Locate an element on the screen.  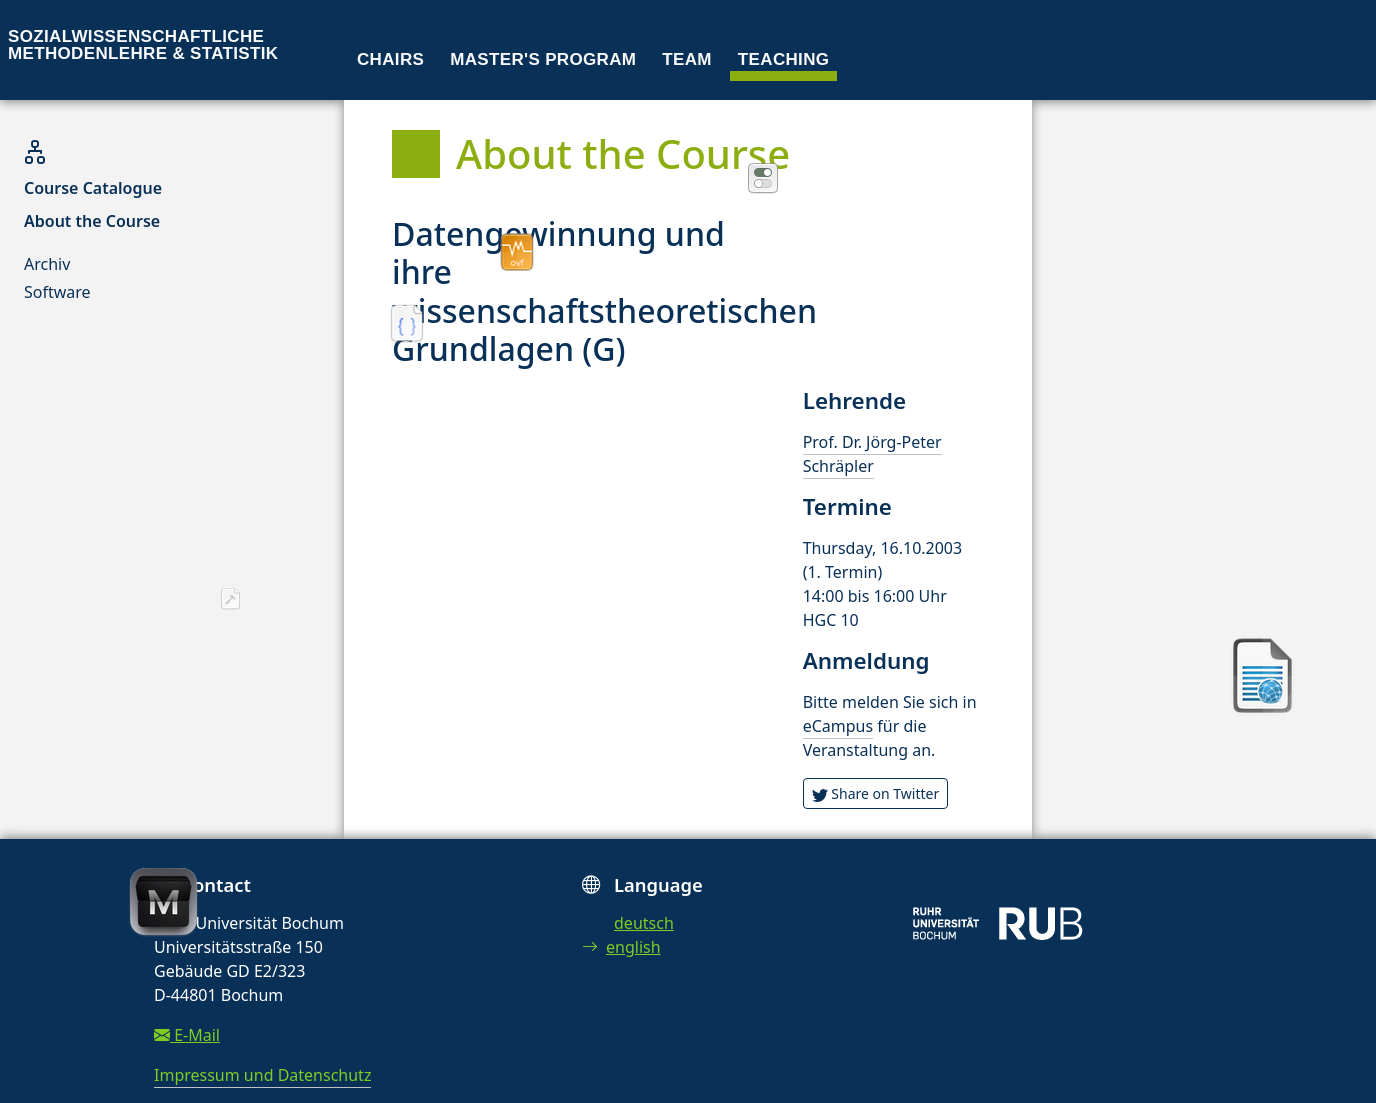
open a CSS stylesheet file is located at coordinates (407, 323).